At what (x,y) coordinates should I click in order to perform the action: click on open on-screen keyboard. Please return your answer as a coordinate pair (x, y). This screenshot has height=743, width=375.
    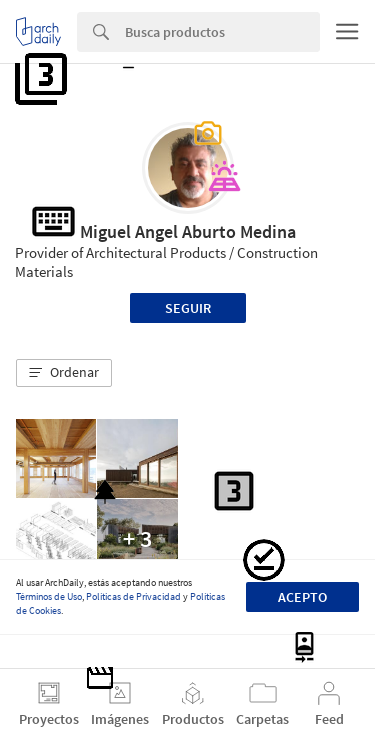
    Looking at the image, I should click on (53, 221).